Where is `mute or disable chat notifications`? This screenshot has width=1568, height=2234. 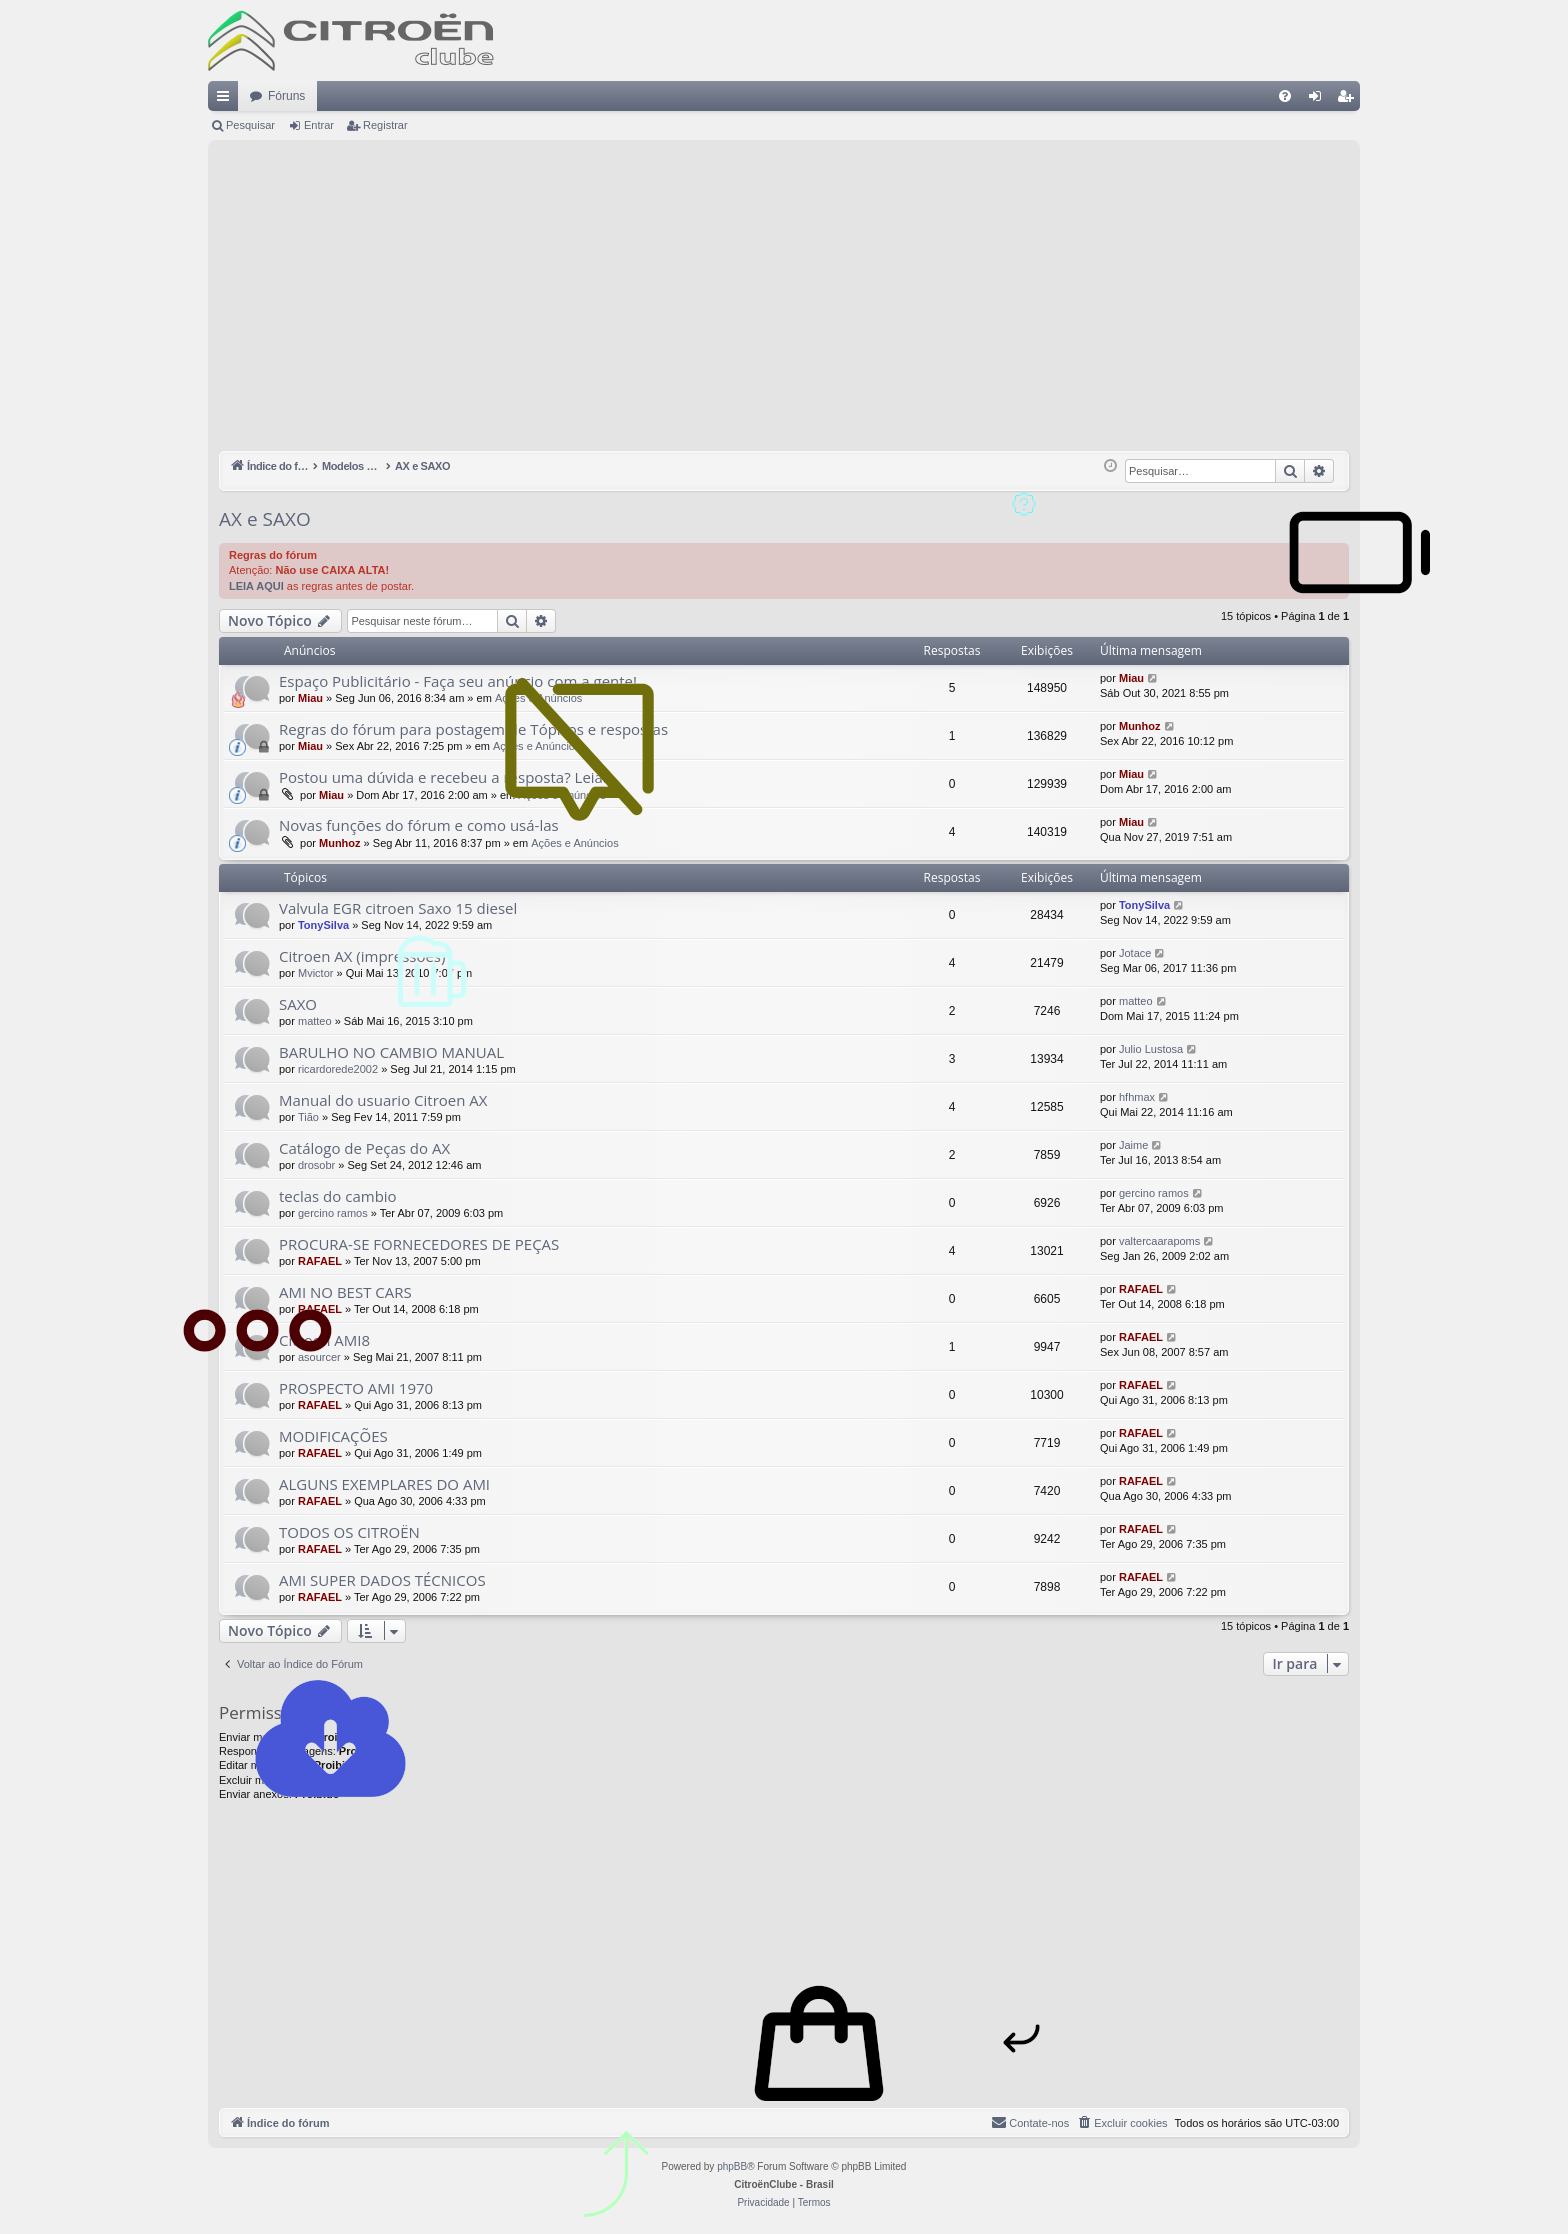
mute or disable chat notifications is located at coordinates (579, 746).